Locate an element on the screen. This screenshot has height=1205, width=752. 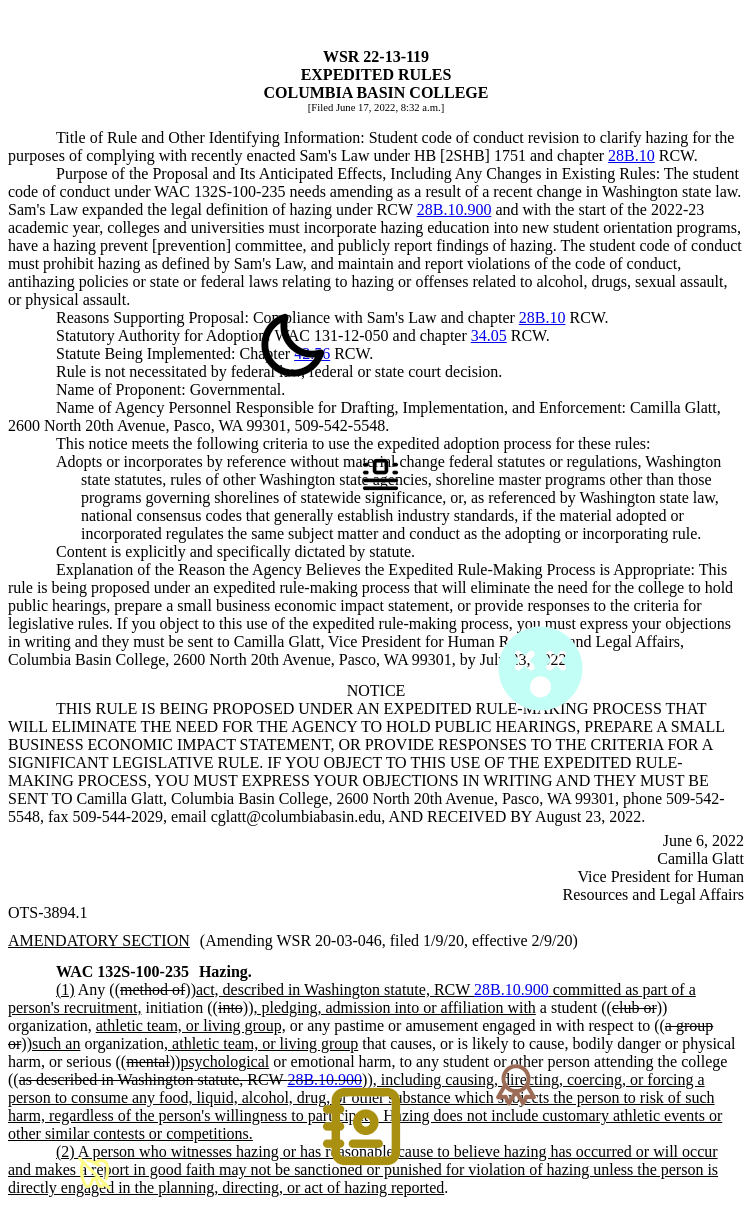
open your contacts list is located at coordinates (361, 1126).